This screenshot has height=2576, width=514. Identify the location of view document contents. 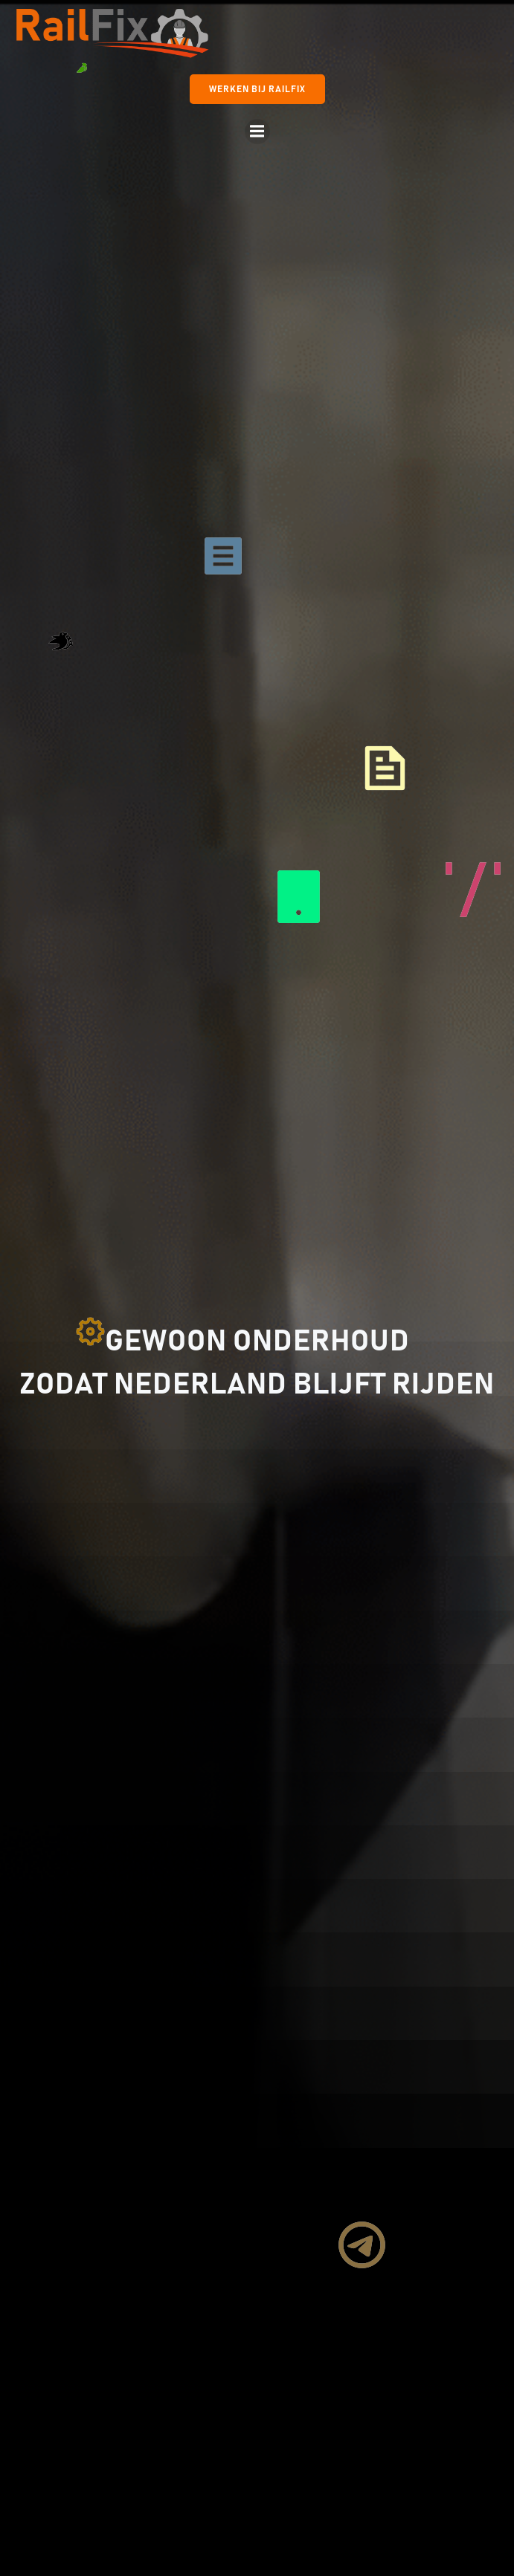
(385, 768).